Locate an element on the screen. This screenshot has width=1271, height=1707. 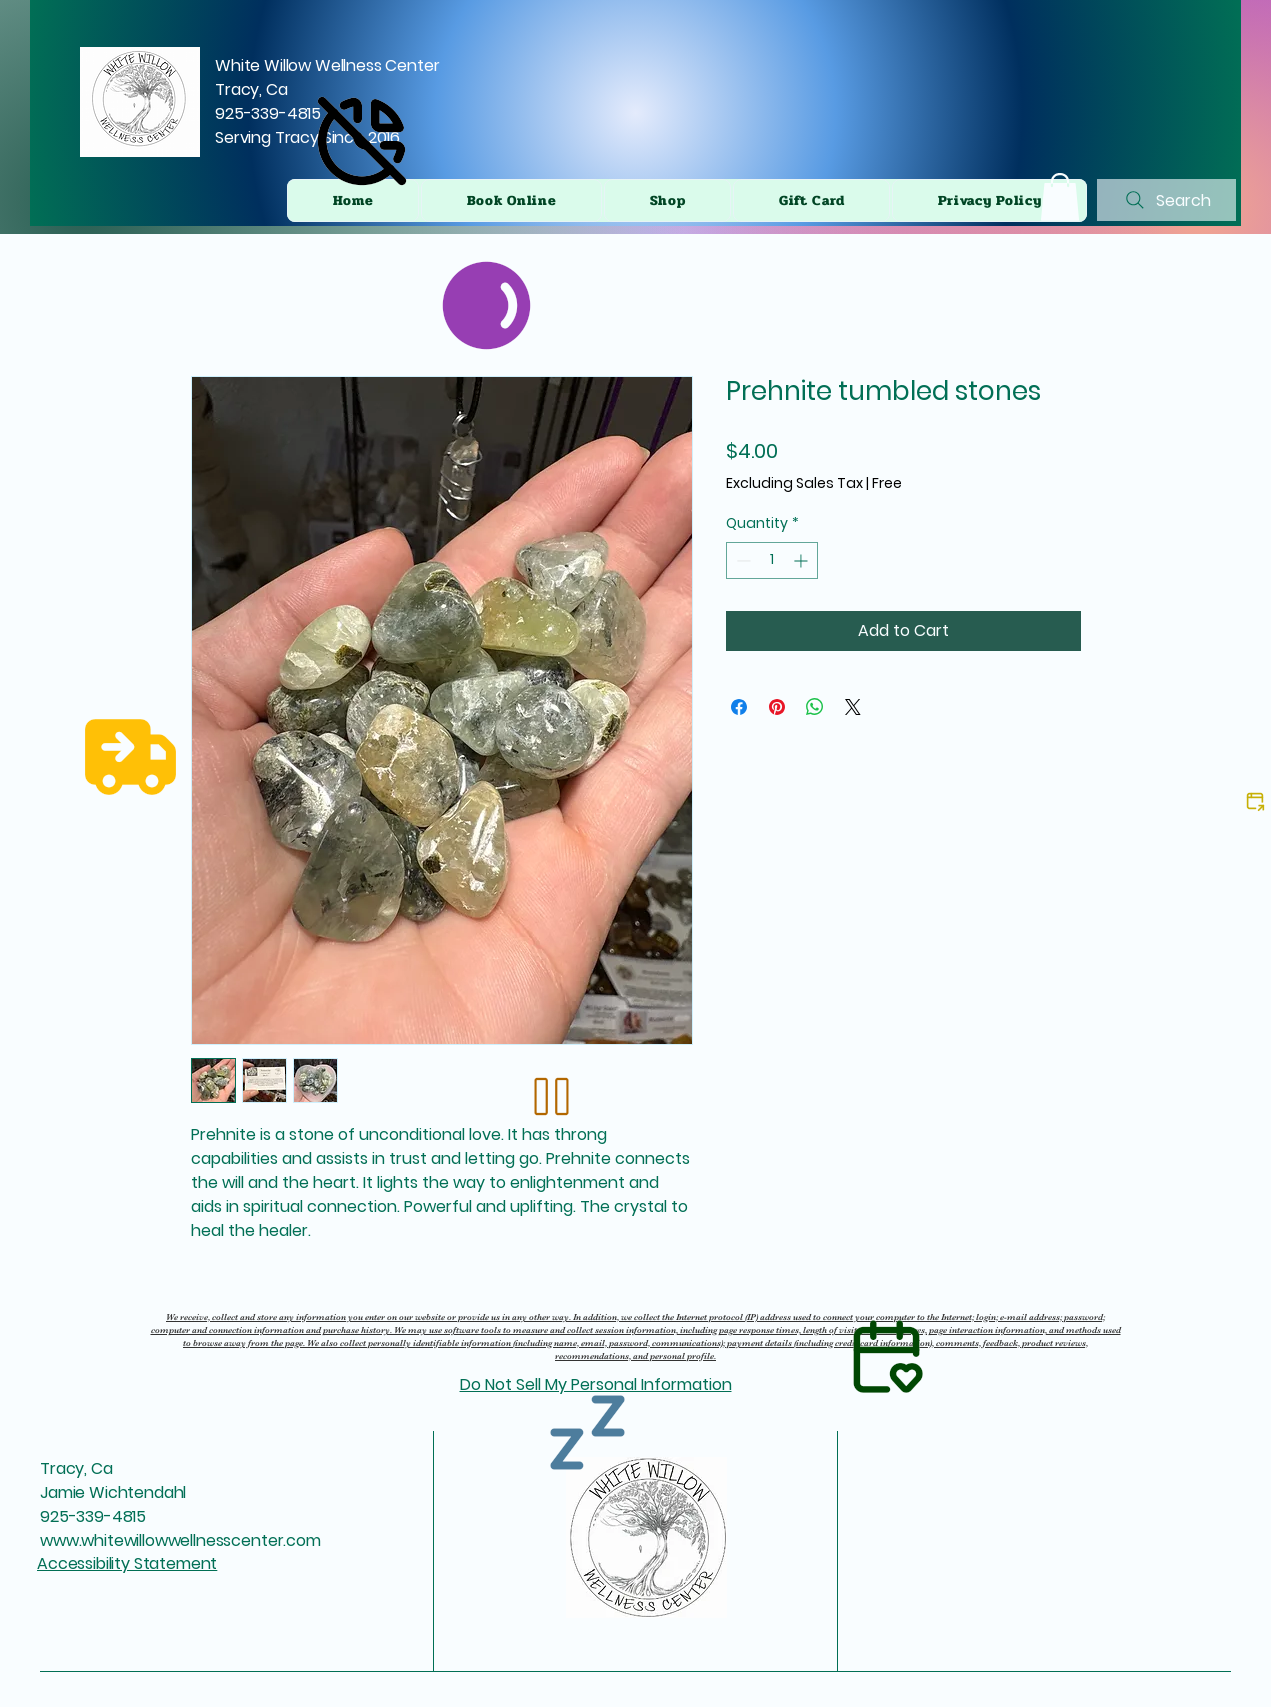
apply inner shadow effect to the right side is located at coordinates (486, 305).